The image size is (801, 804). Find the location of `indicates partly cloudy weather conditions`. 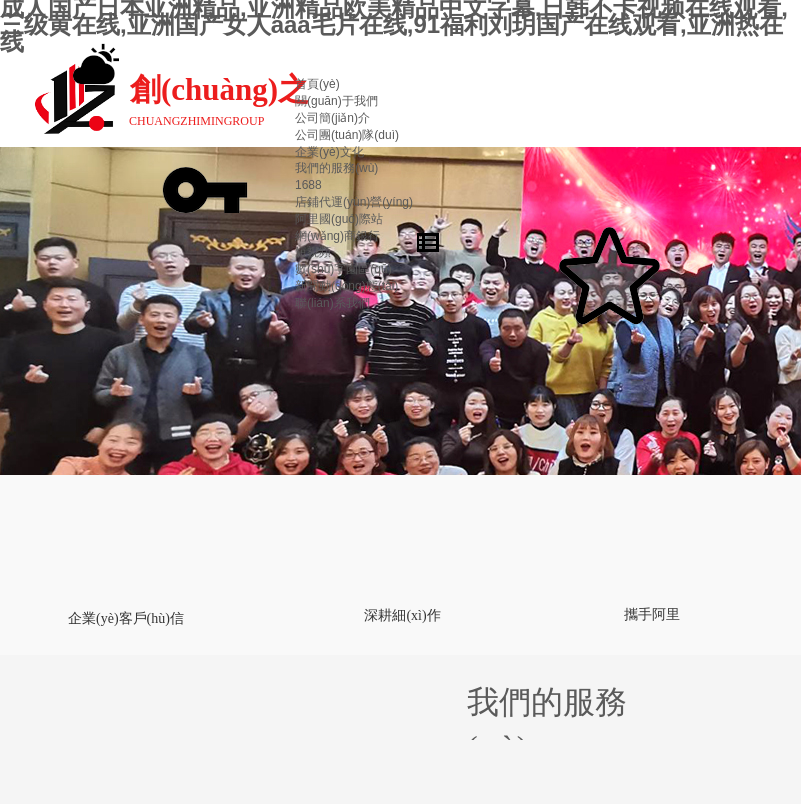

indicates partly cloudy weather conditions is located at coordinates (96, 64).